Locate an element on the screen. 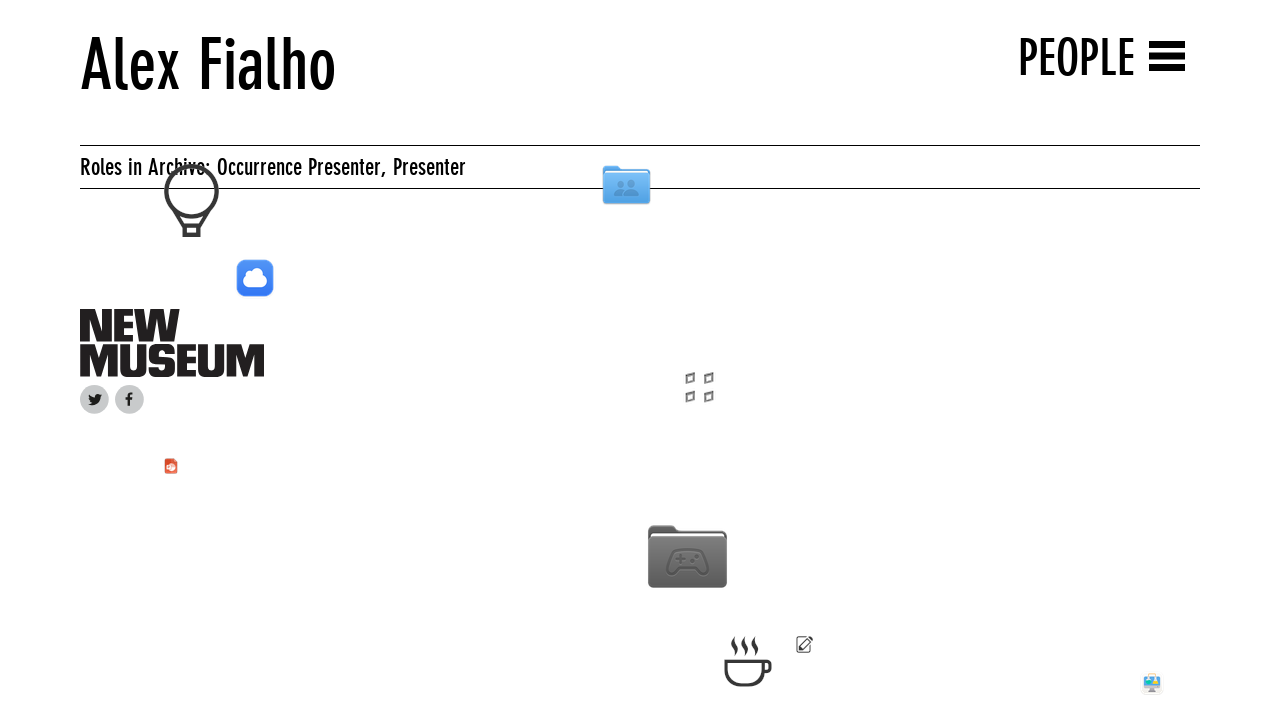 This screenshot has width=1280, height=720. access cloud storage or services is located at coordinates (255, 278).